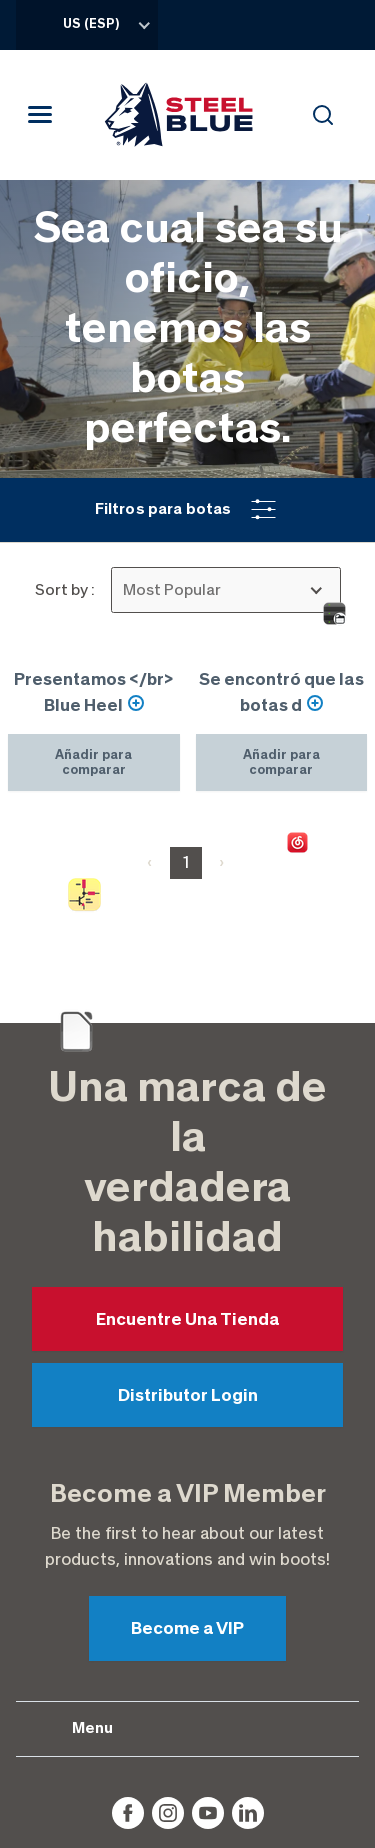 This screenshot has height=1848, width=375. I want to click on open libreoffice start center, so click(76, 1031).